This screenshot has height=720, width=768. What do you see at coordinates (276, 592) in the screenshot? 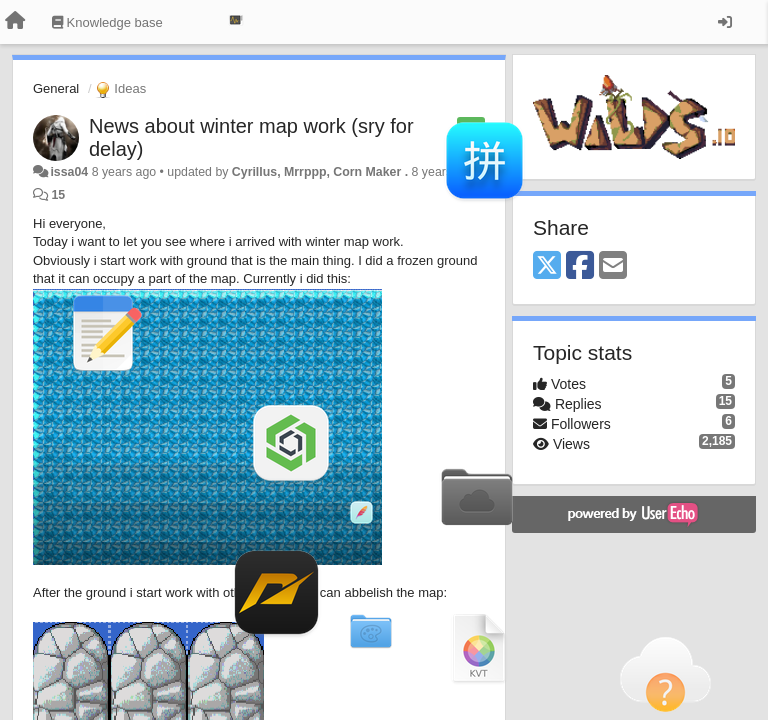
I see `launch need for speed undercover game` at bounding box center [276, 592].